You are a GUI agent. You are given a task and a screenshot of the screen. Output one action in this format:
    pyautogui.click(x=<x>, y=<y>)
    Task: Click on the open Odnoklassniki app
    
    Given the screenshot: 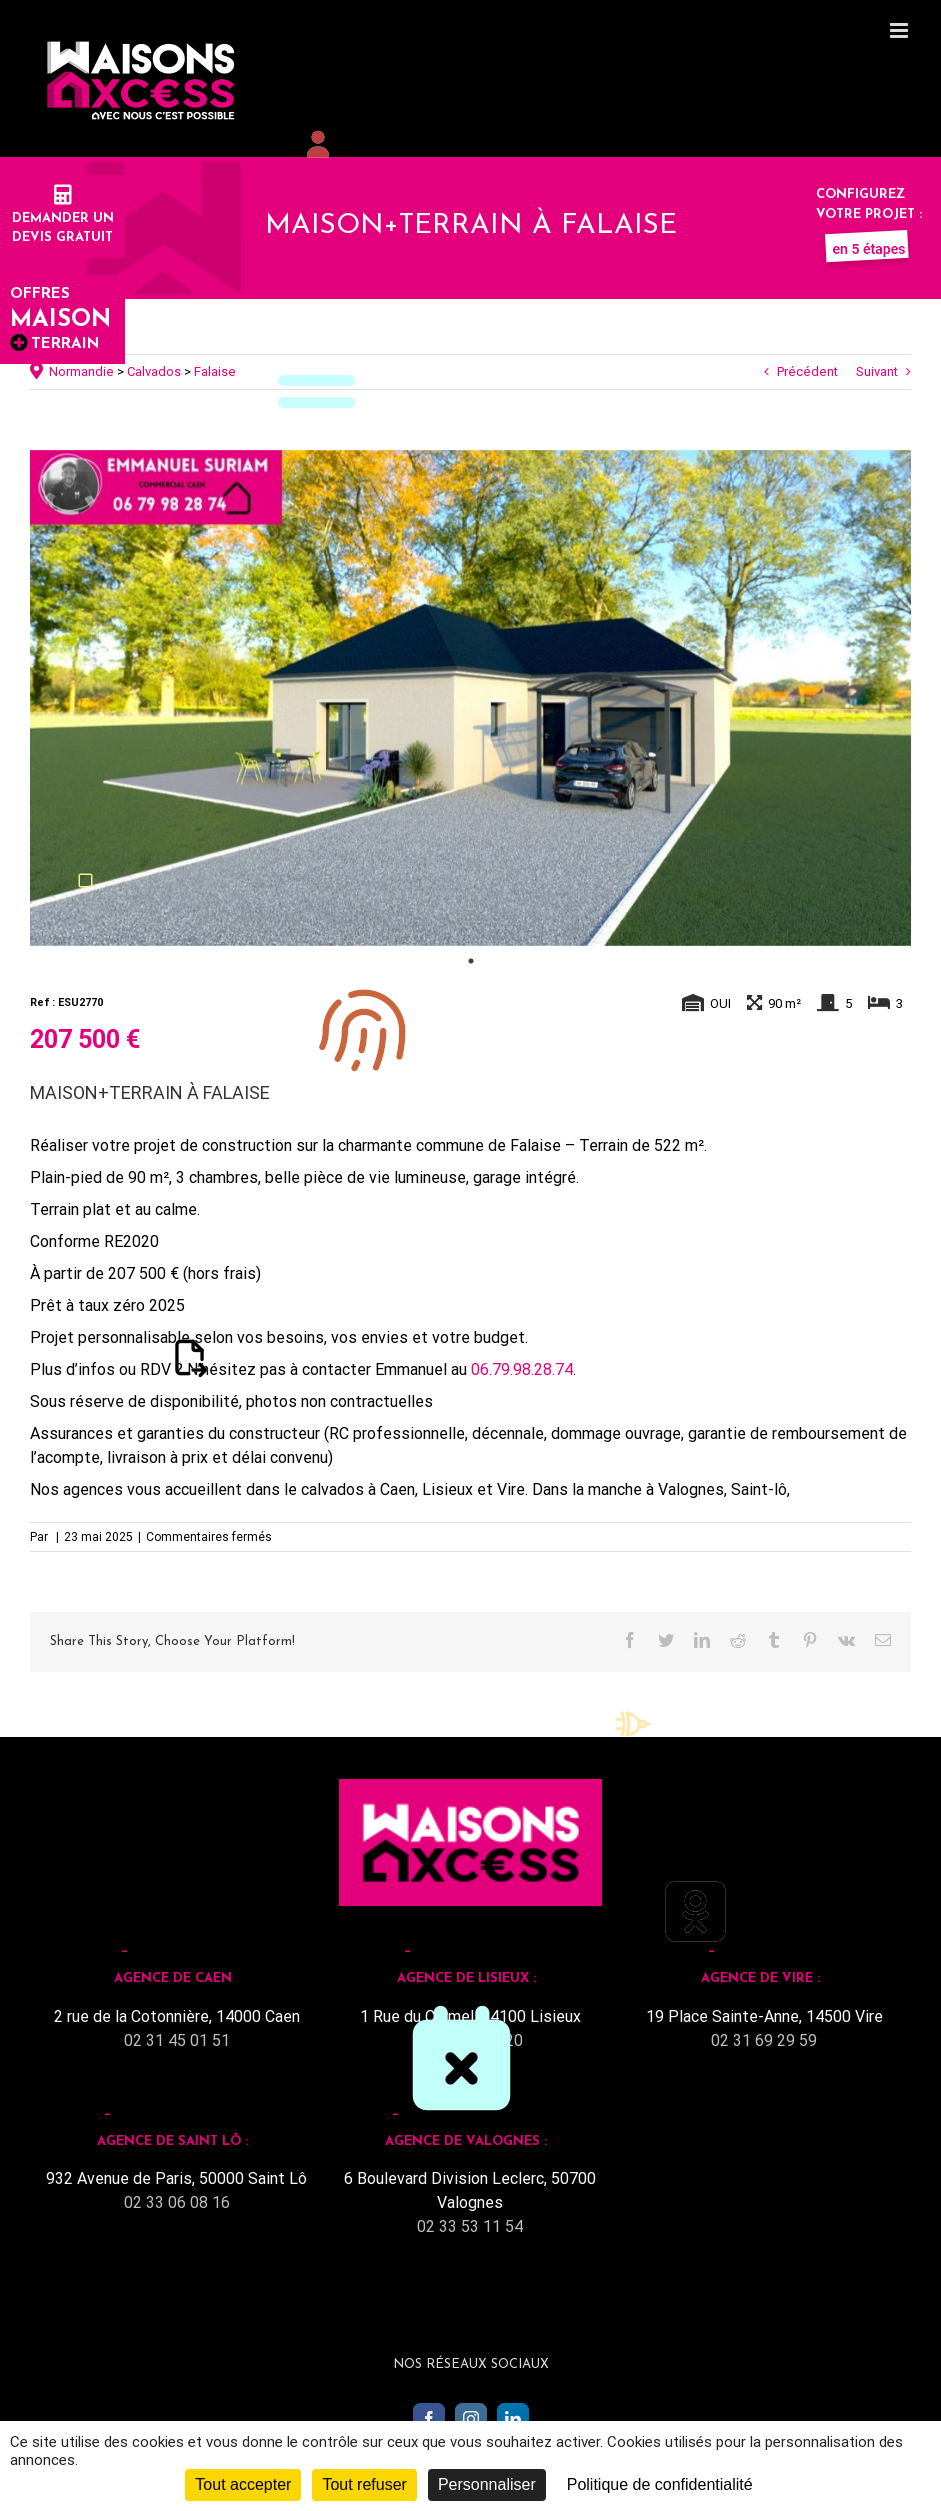 What is the action you would take?
    pyautogui.click(x=695, y=1911)
    